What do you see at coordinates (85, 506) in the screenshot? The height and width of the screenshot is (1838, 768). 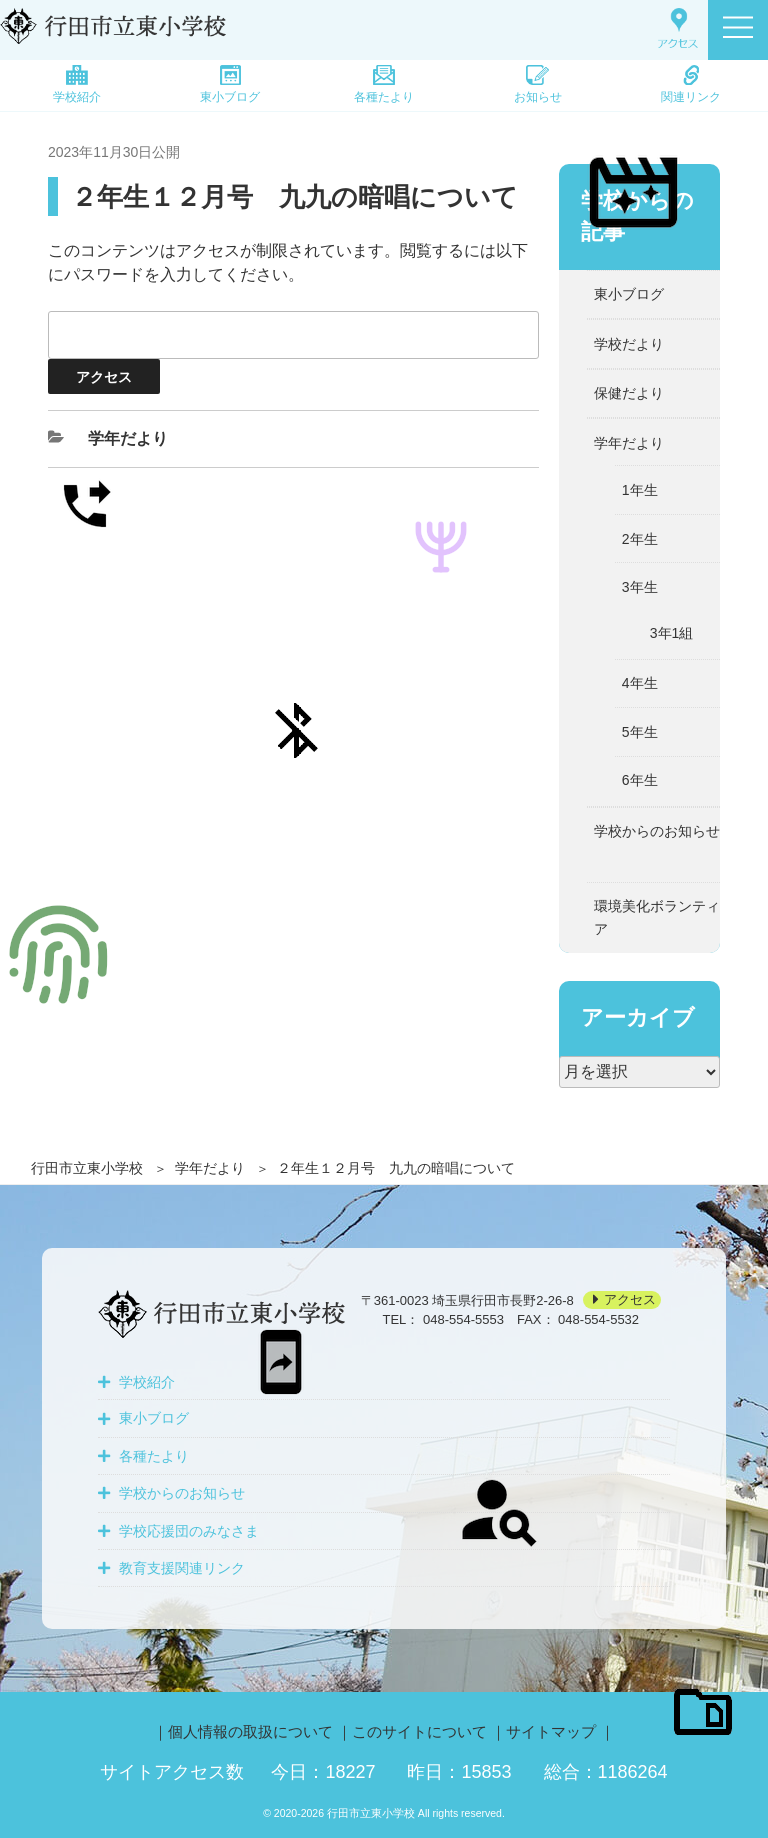 I see `indicates a forwarded call` at bounding box center [85, 506].